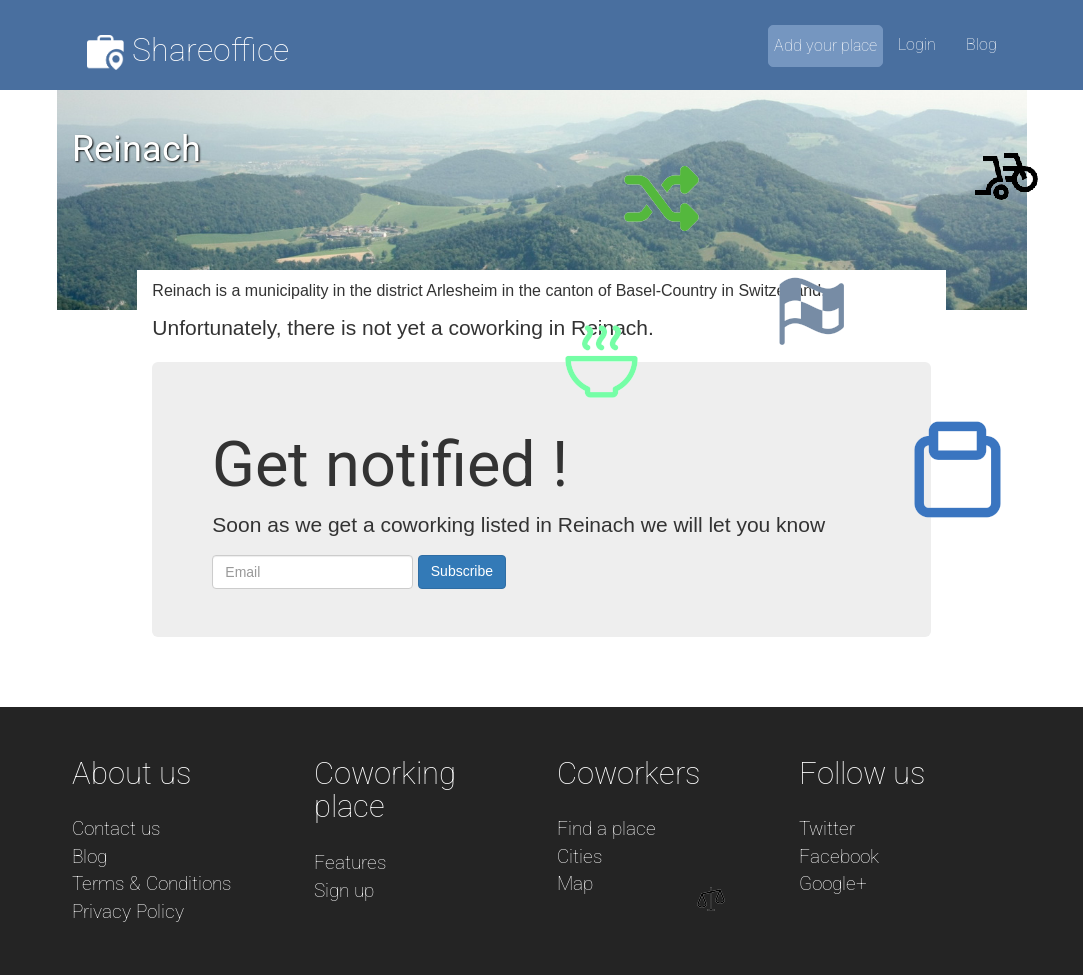  I want to click on view bike and scooter rental options, so click(1006, 176).